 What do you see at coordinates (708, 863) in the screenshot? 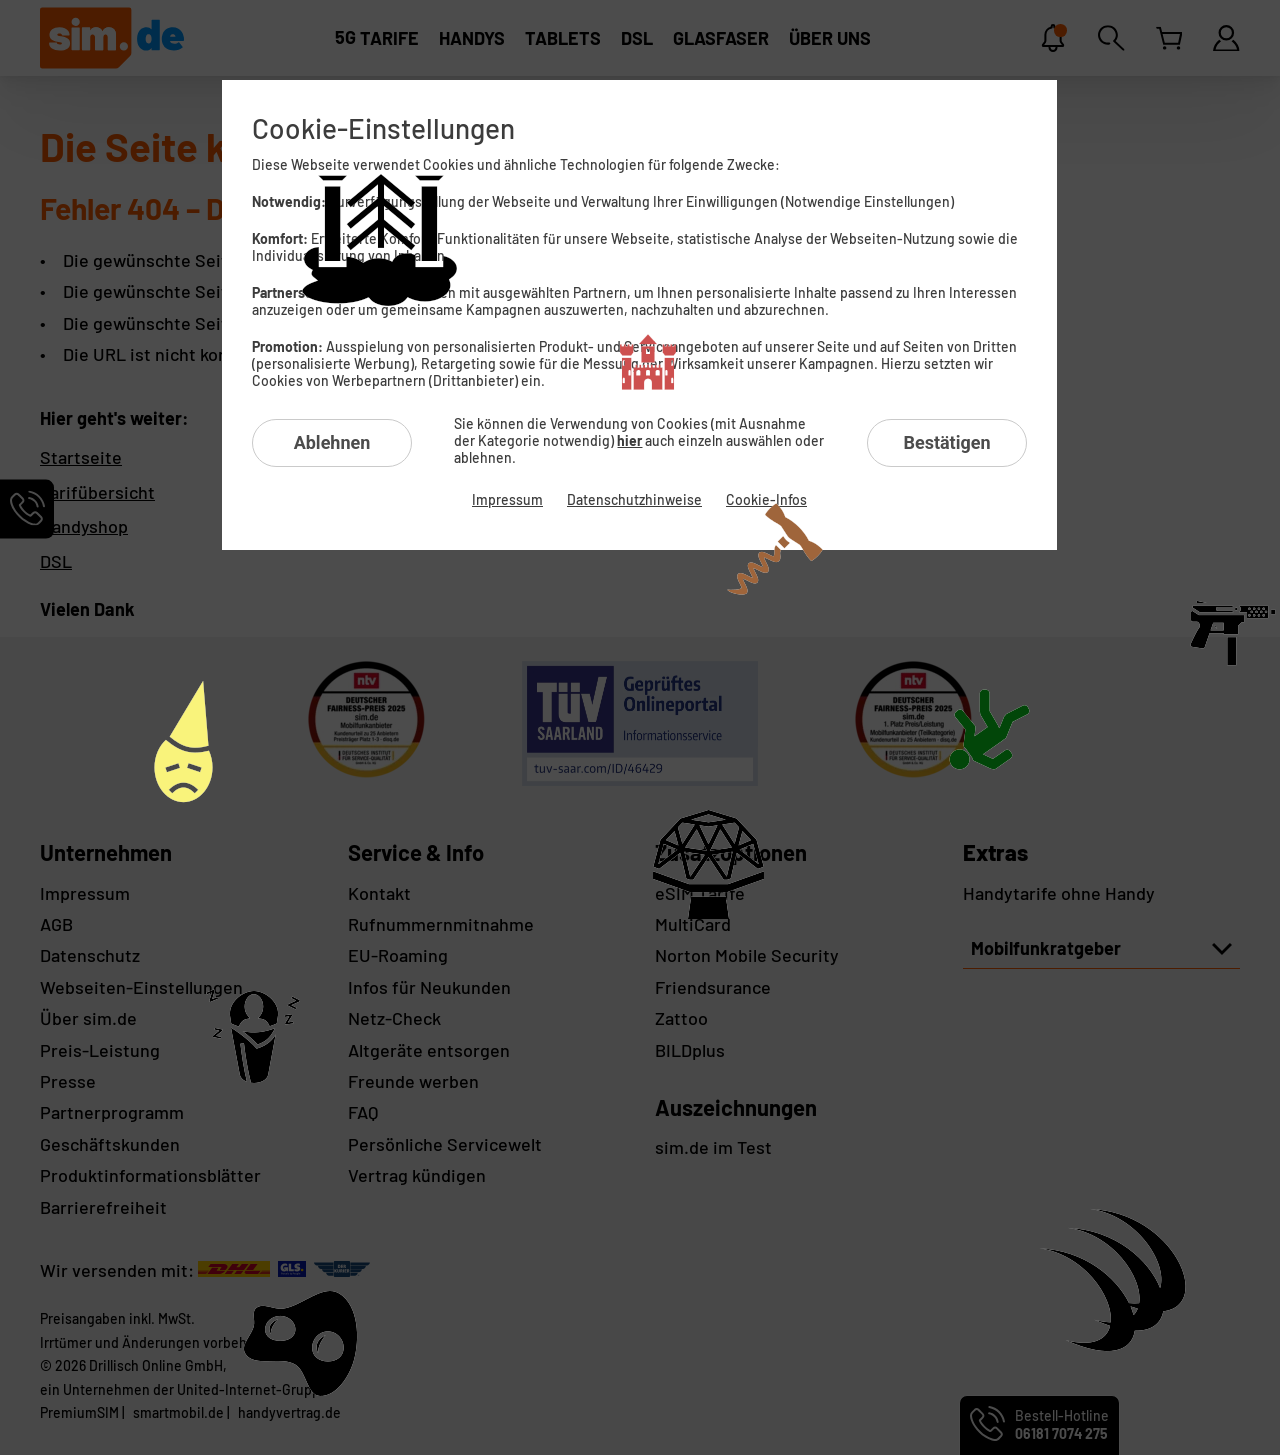
I see `build or place a habitat dome structure` at bounding box center [708, 863].